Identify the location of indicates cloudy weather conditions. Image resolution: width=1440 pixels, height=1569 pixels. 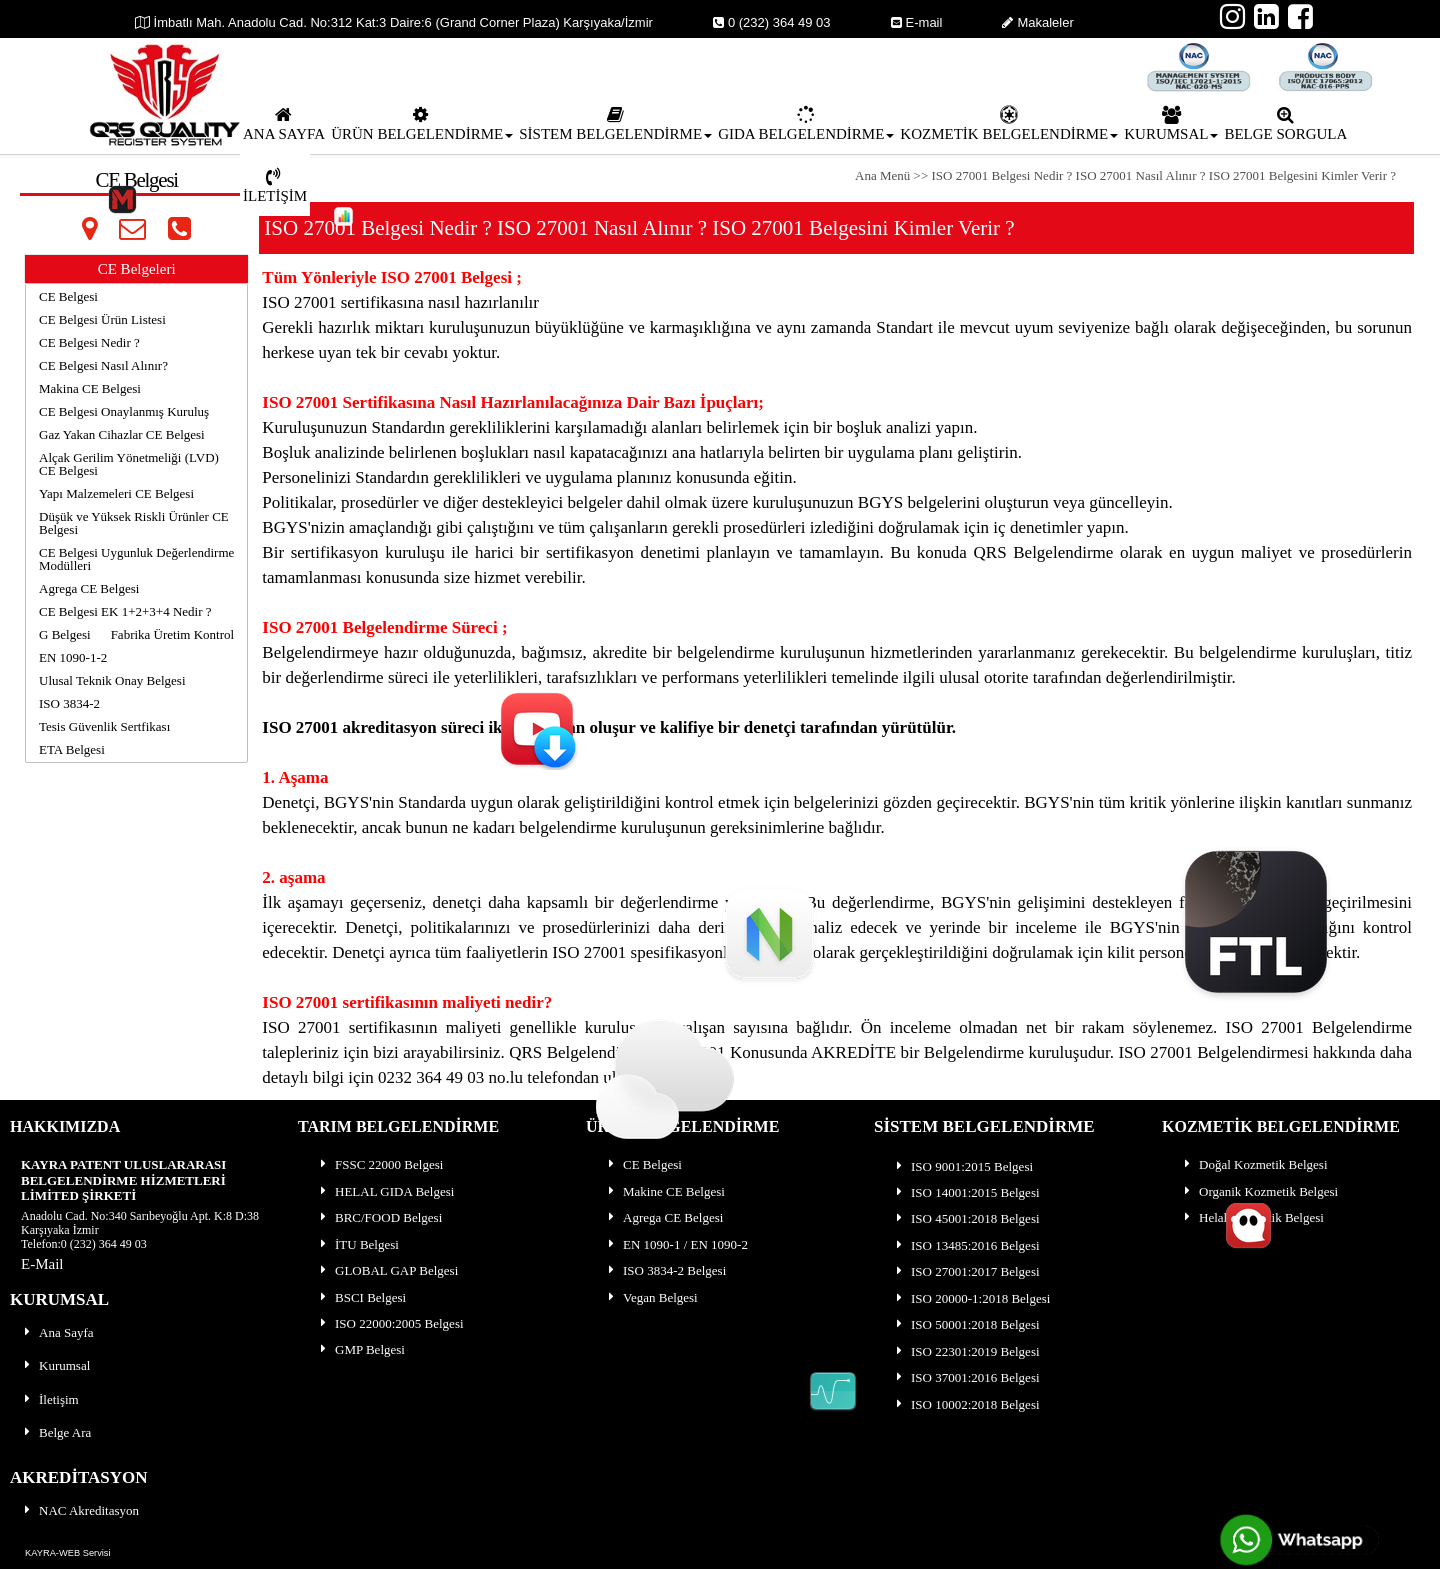
(665, 1079).